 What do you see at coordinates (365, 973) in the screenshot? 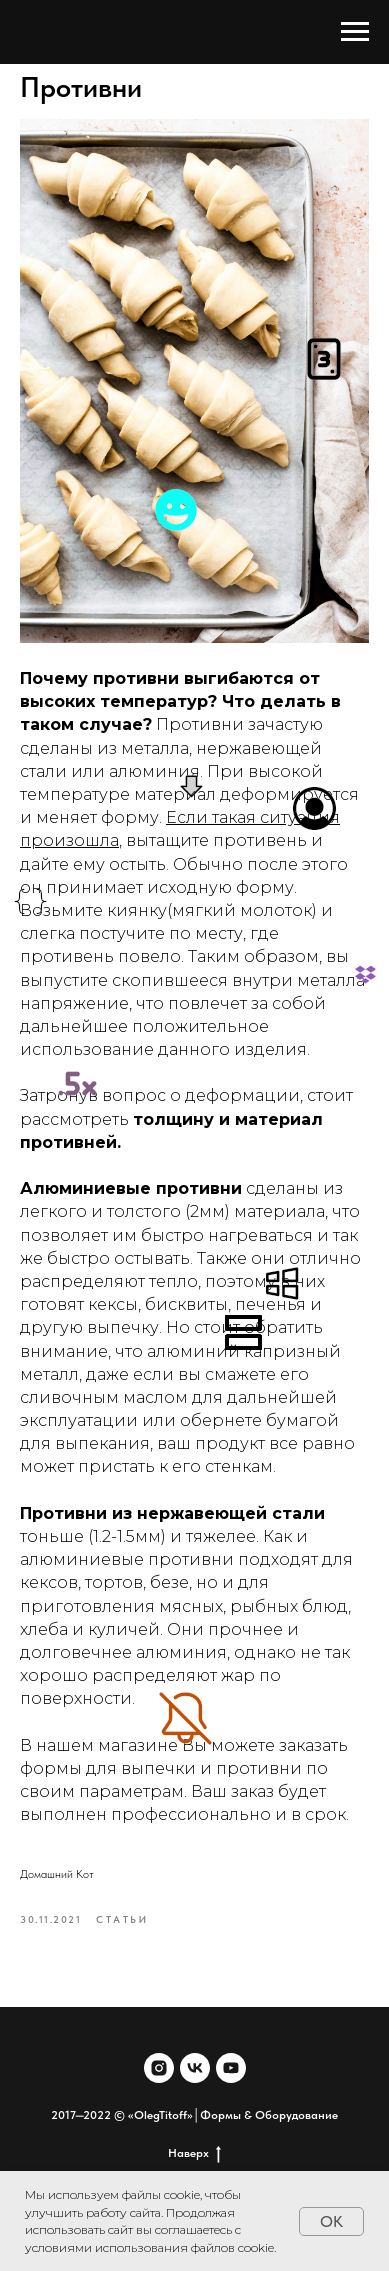
I see `open Dropbox app` at bounding box center [365, 973].